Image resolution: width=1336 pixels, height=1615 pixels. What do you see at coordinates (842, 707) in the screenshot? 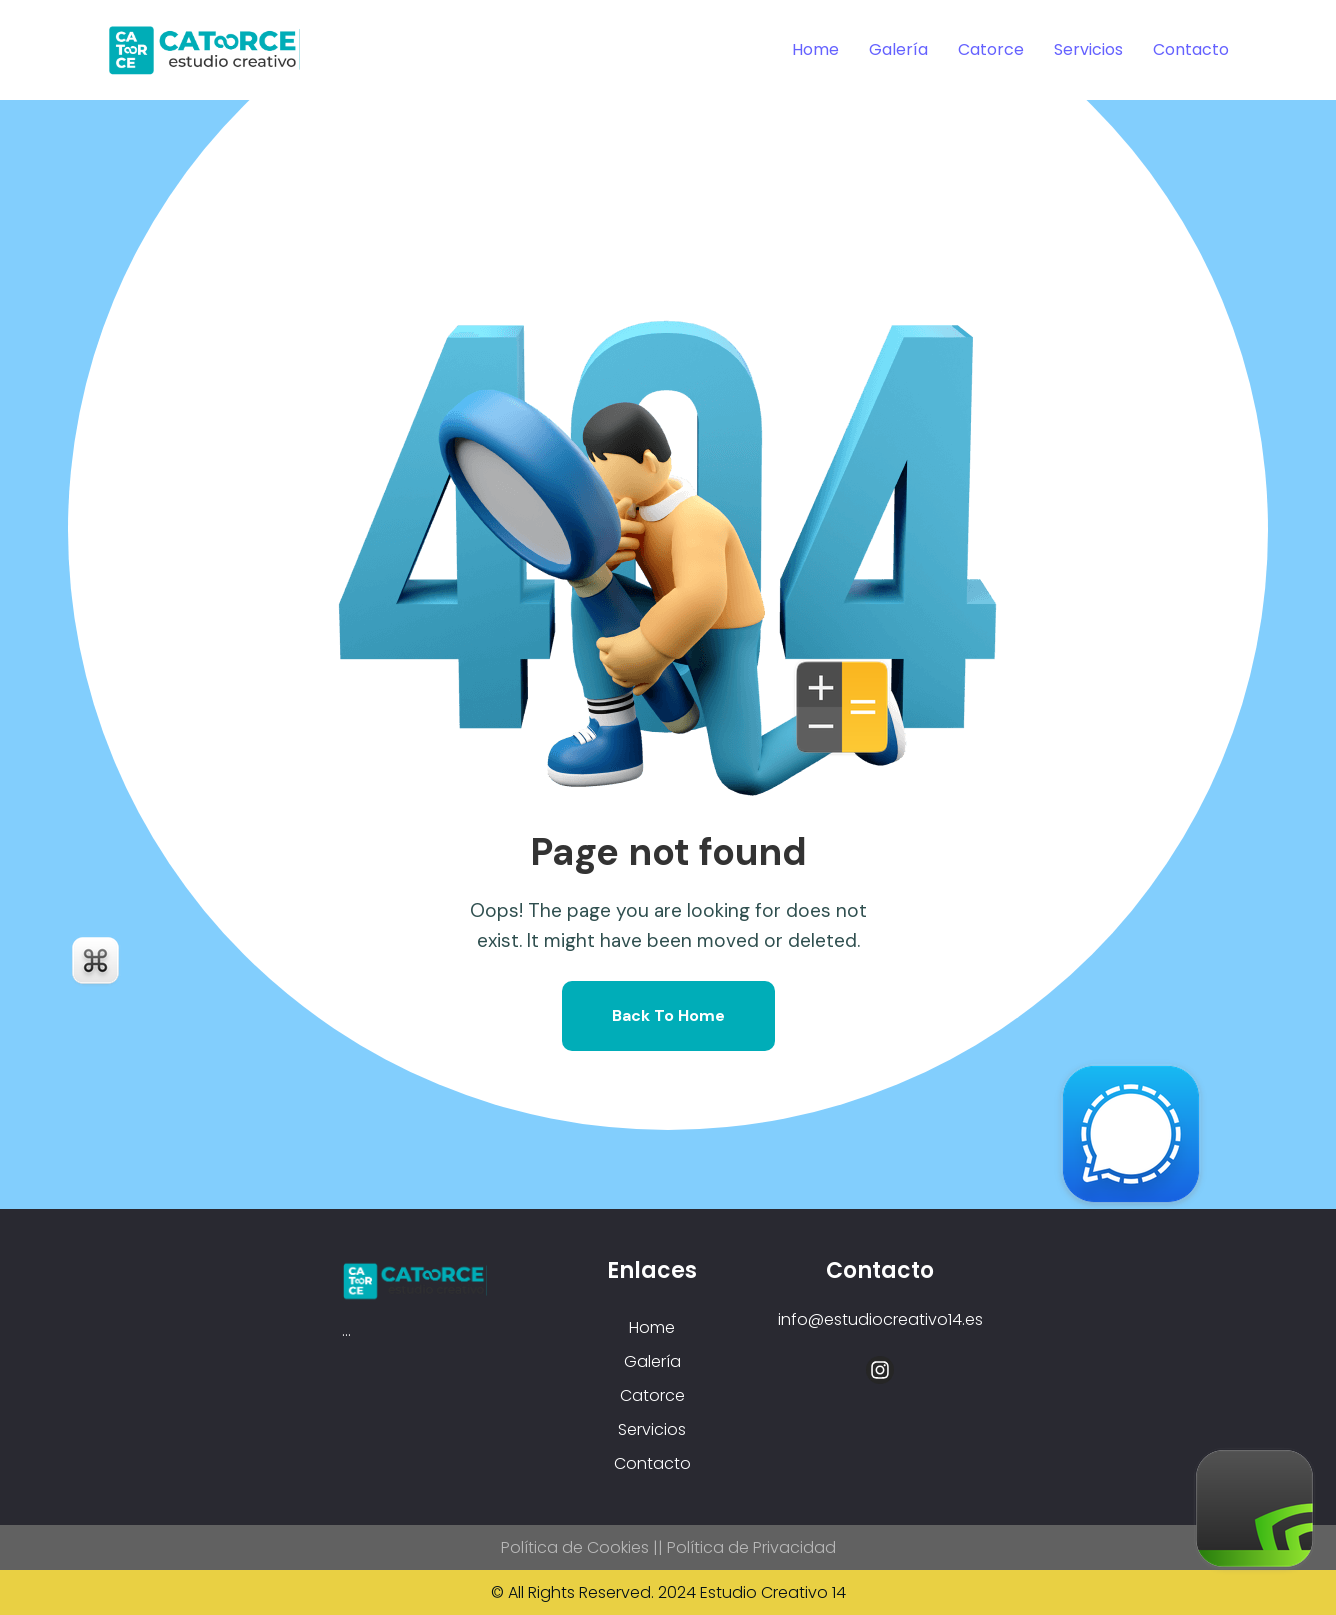
I see `open the calculator app` at bounding box center [842, 707].